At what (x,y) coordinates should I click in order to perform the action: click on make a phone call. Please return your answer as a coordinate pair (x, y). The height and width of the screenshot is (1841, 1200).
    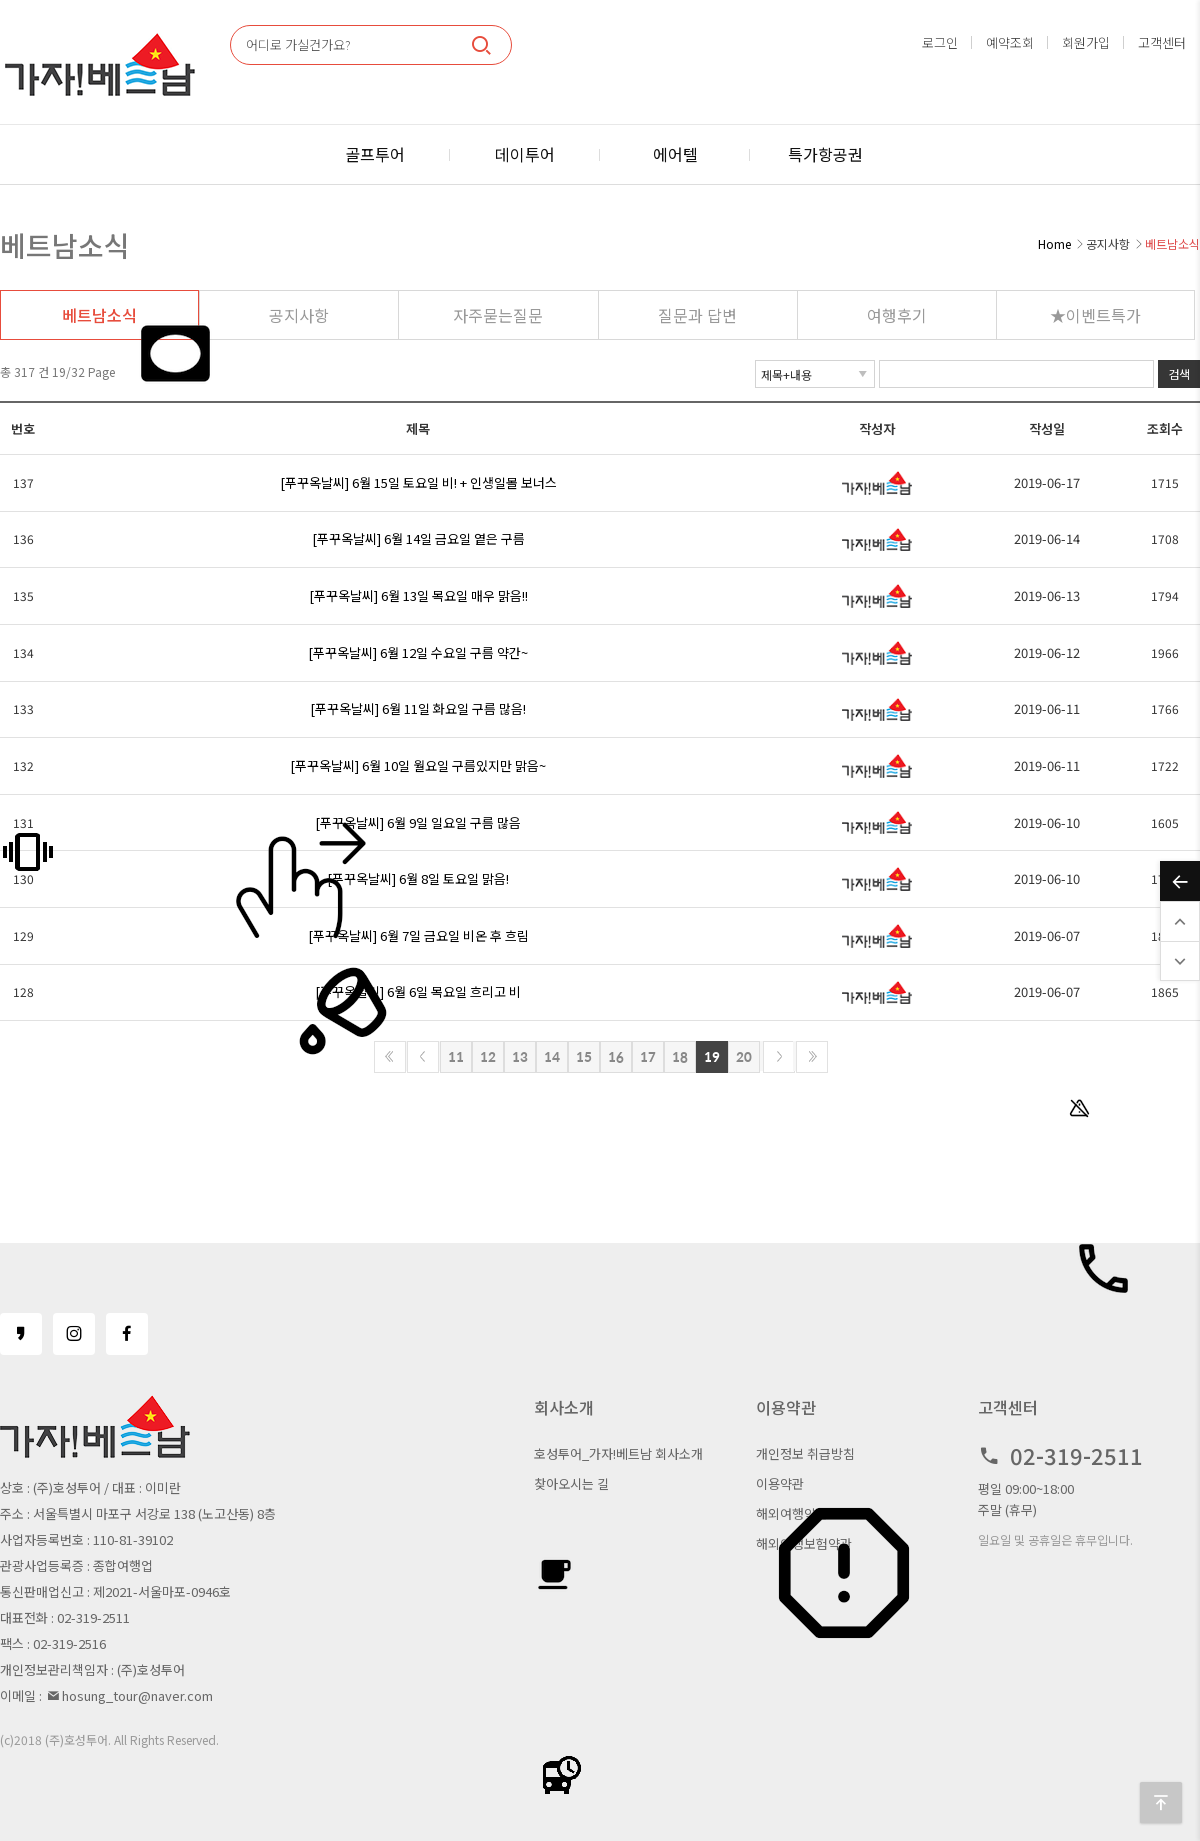
    Looking at the image, I should click on (1103, 1268).